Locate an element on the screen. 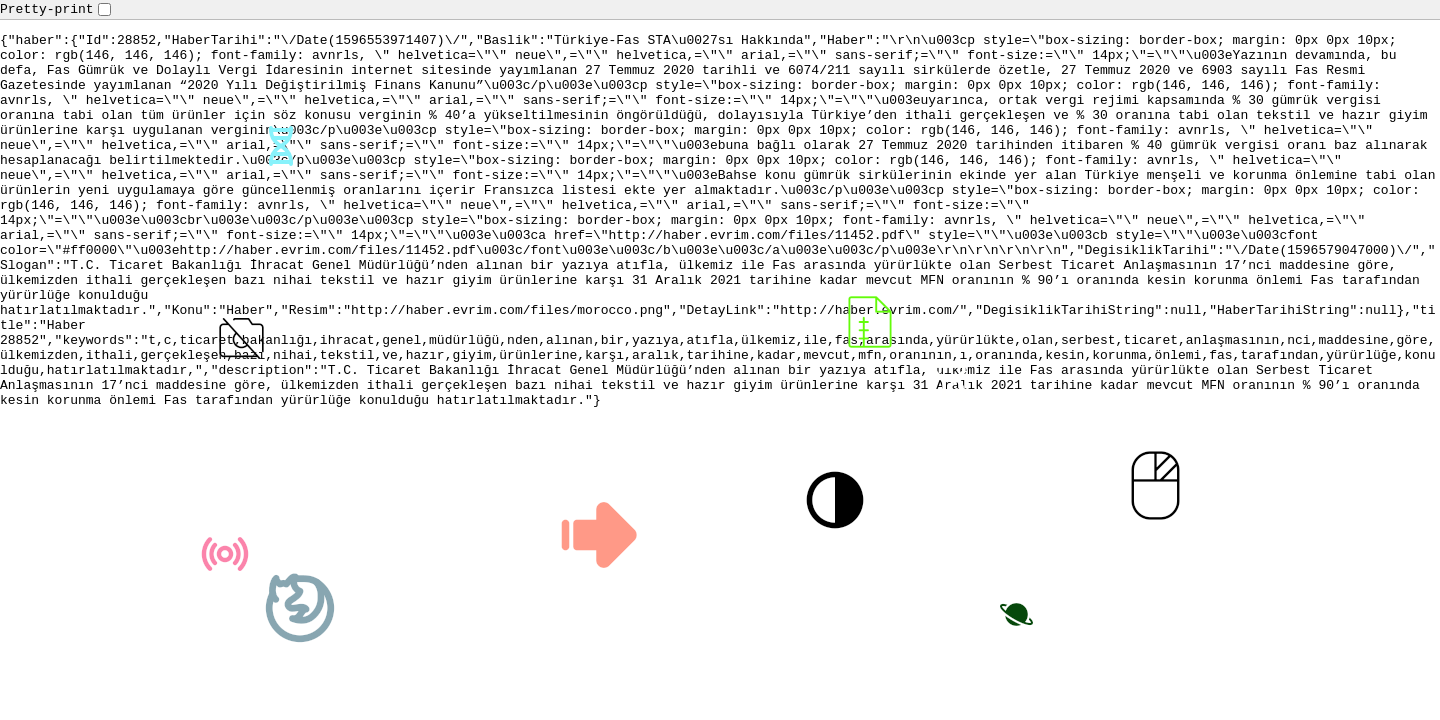  camera is disabled or unavailable is located at coordinates (241, 338).